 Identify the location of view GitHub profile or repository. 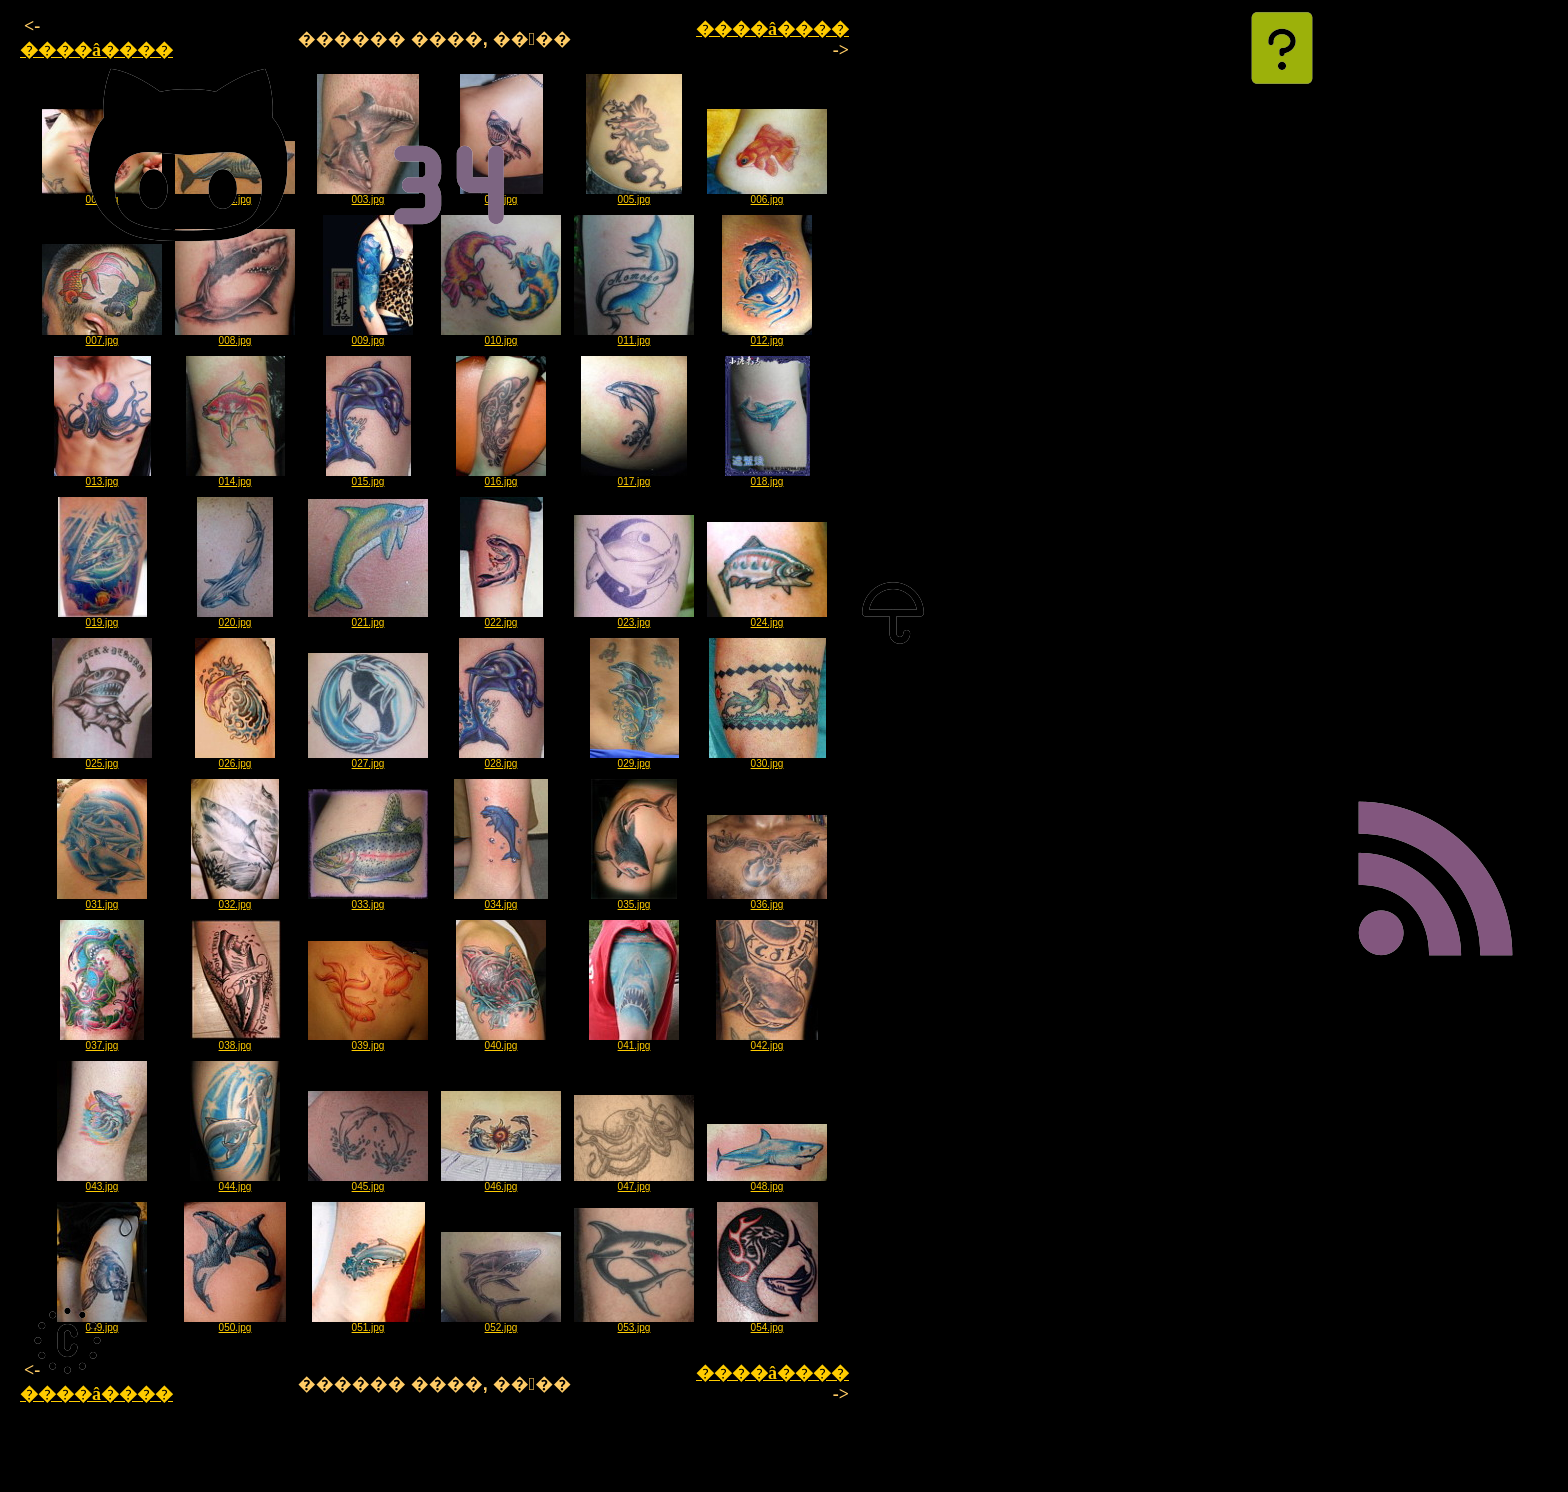
(188, 155).